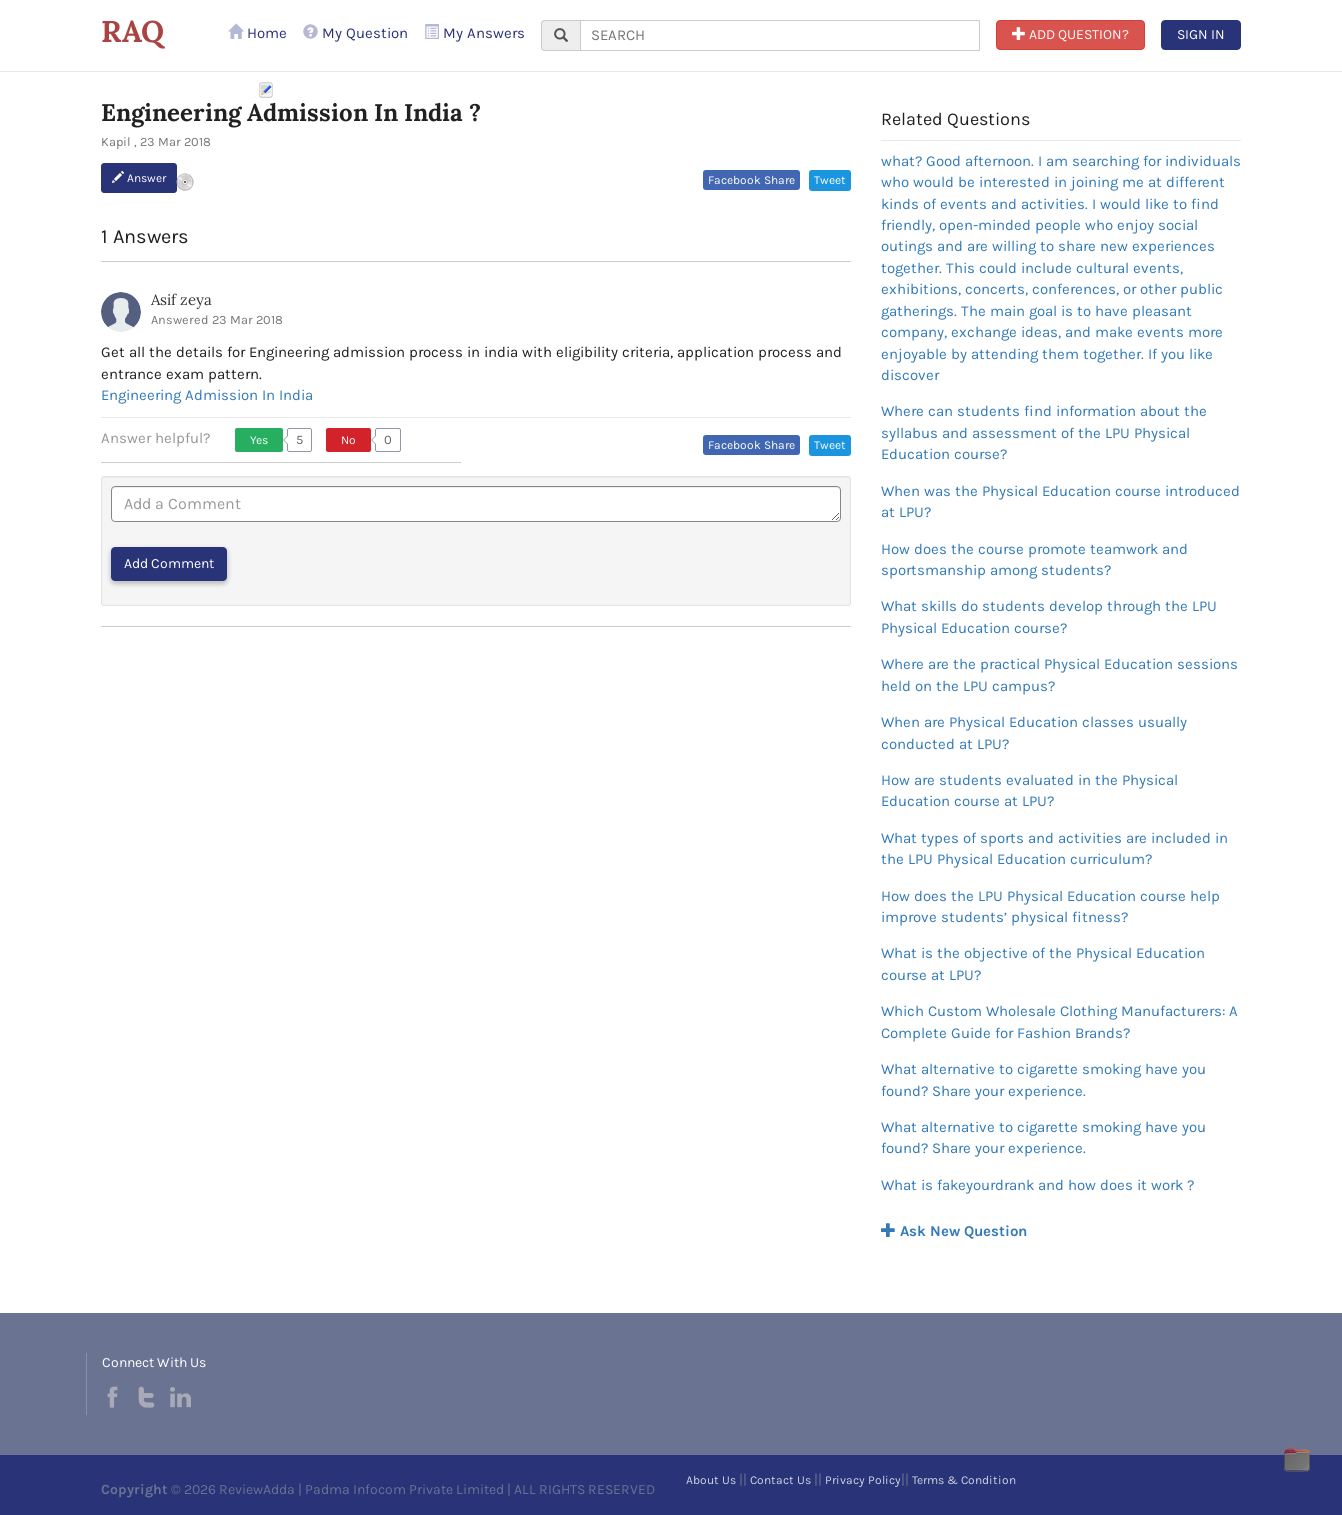 Image resolution: width=1342 pixels, height=1515 pixels. What do you see at coordinates (266, 90) in the screenshot?
I see `open the software learning center` at bounding box center [266, 90].